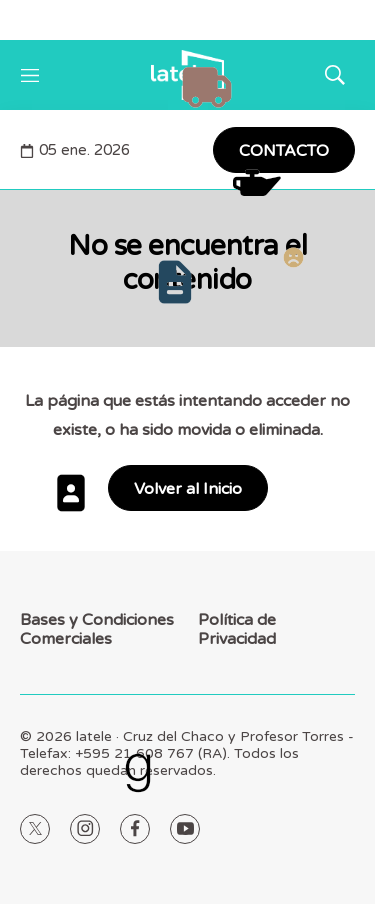 This screenshot has height=904, width=375. I want to click on access maintenance or service settings, so click(257, 184).